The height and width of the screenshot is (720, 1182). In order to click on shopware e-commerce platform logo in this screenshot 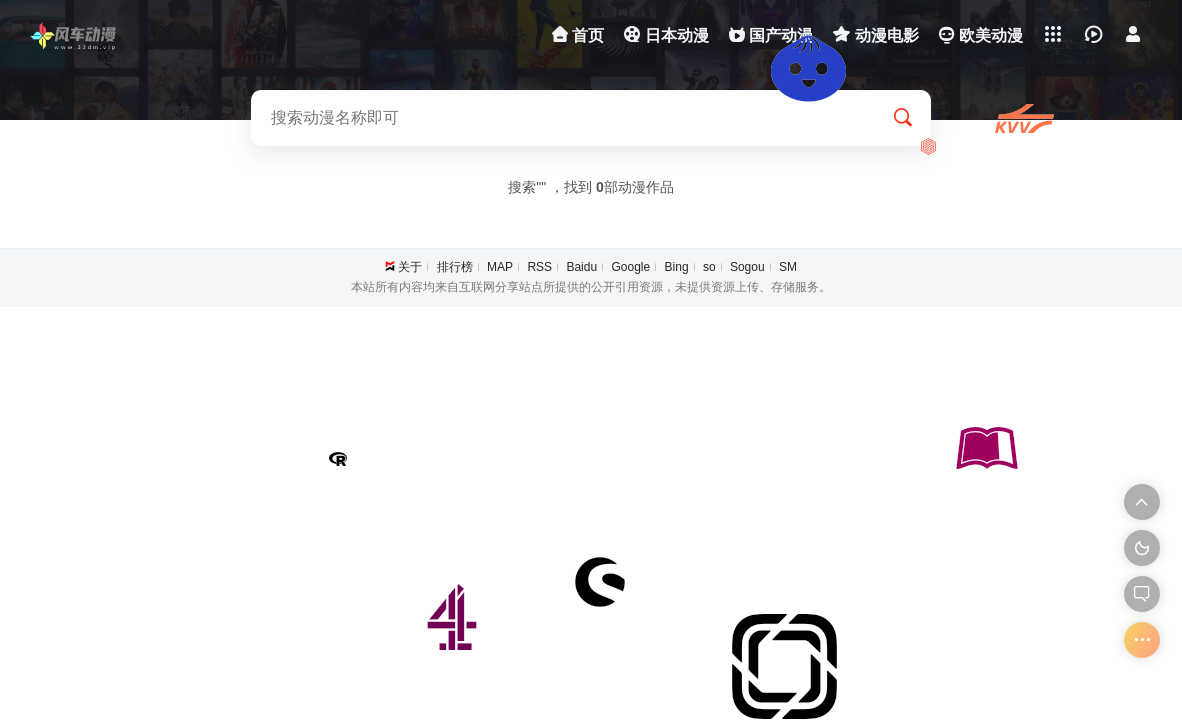, I will do `click(600, 582)`.